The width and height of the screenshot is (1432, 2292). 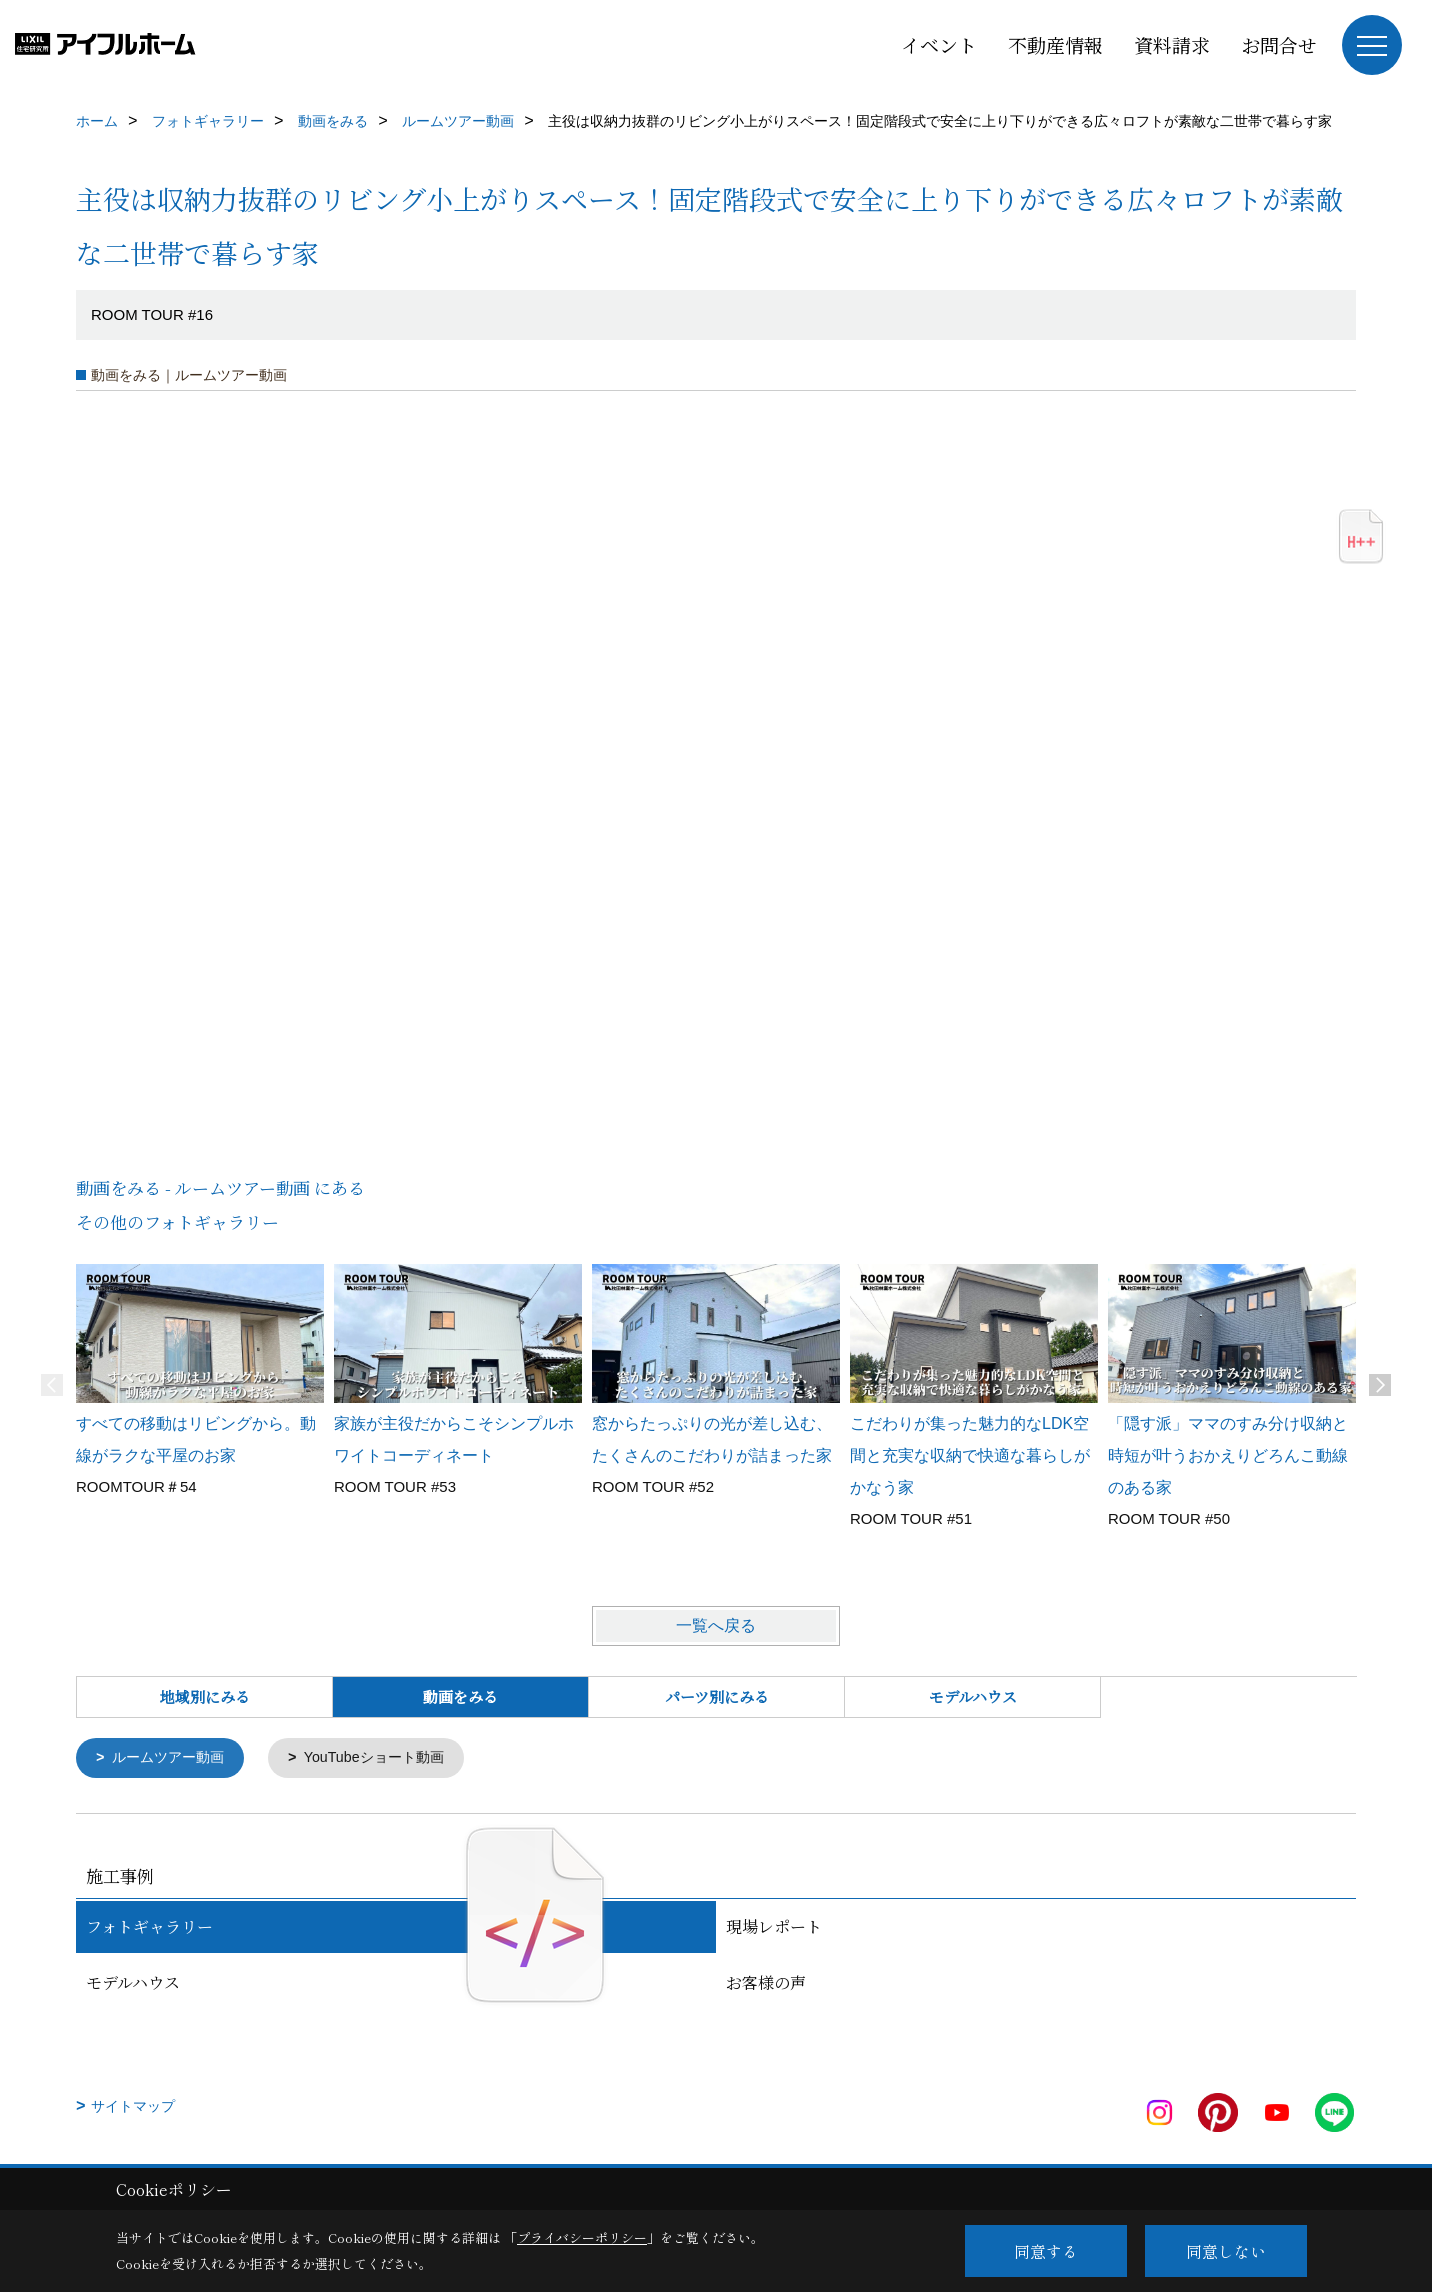 What do you see at coordinates (1361, 536) in the screenshot?
I see `c++ header file` at bounding box center [1361, 536].